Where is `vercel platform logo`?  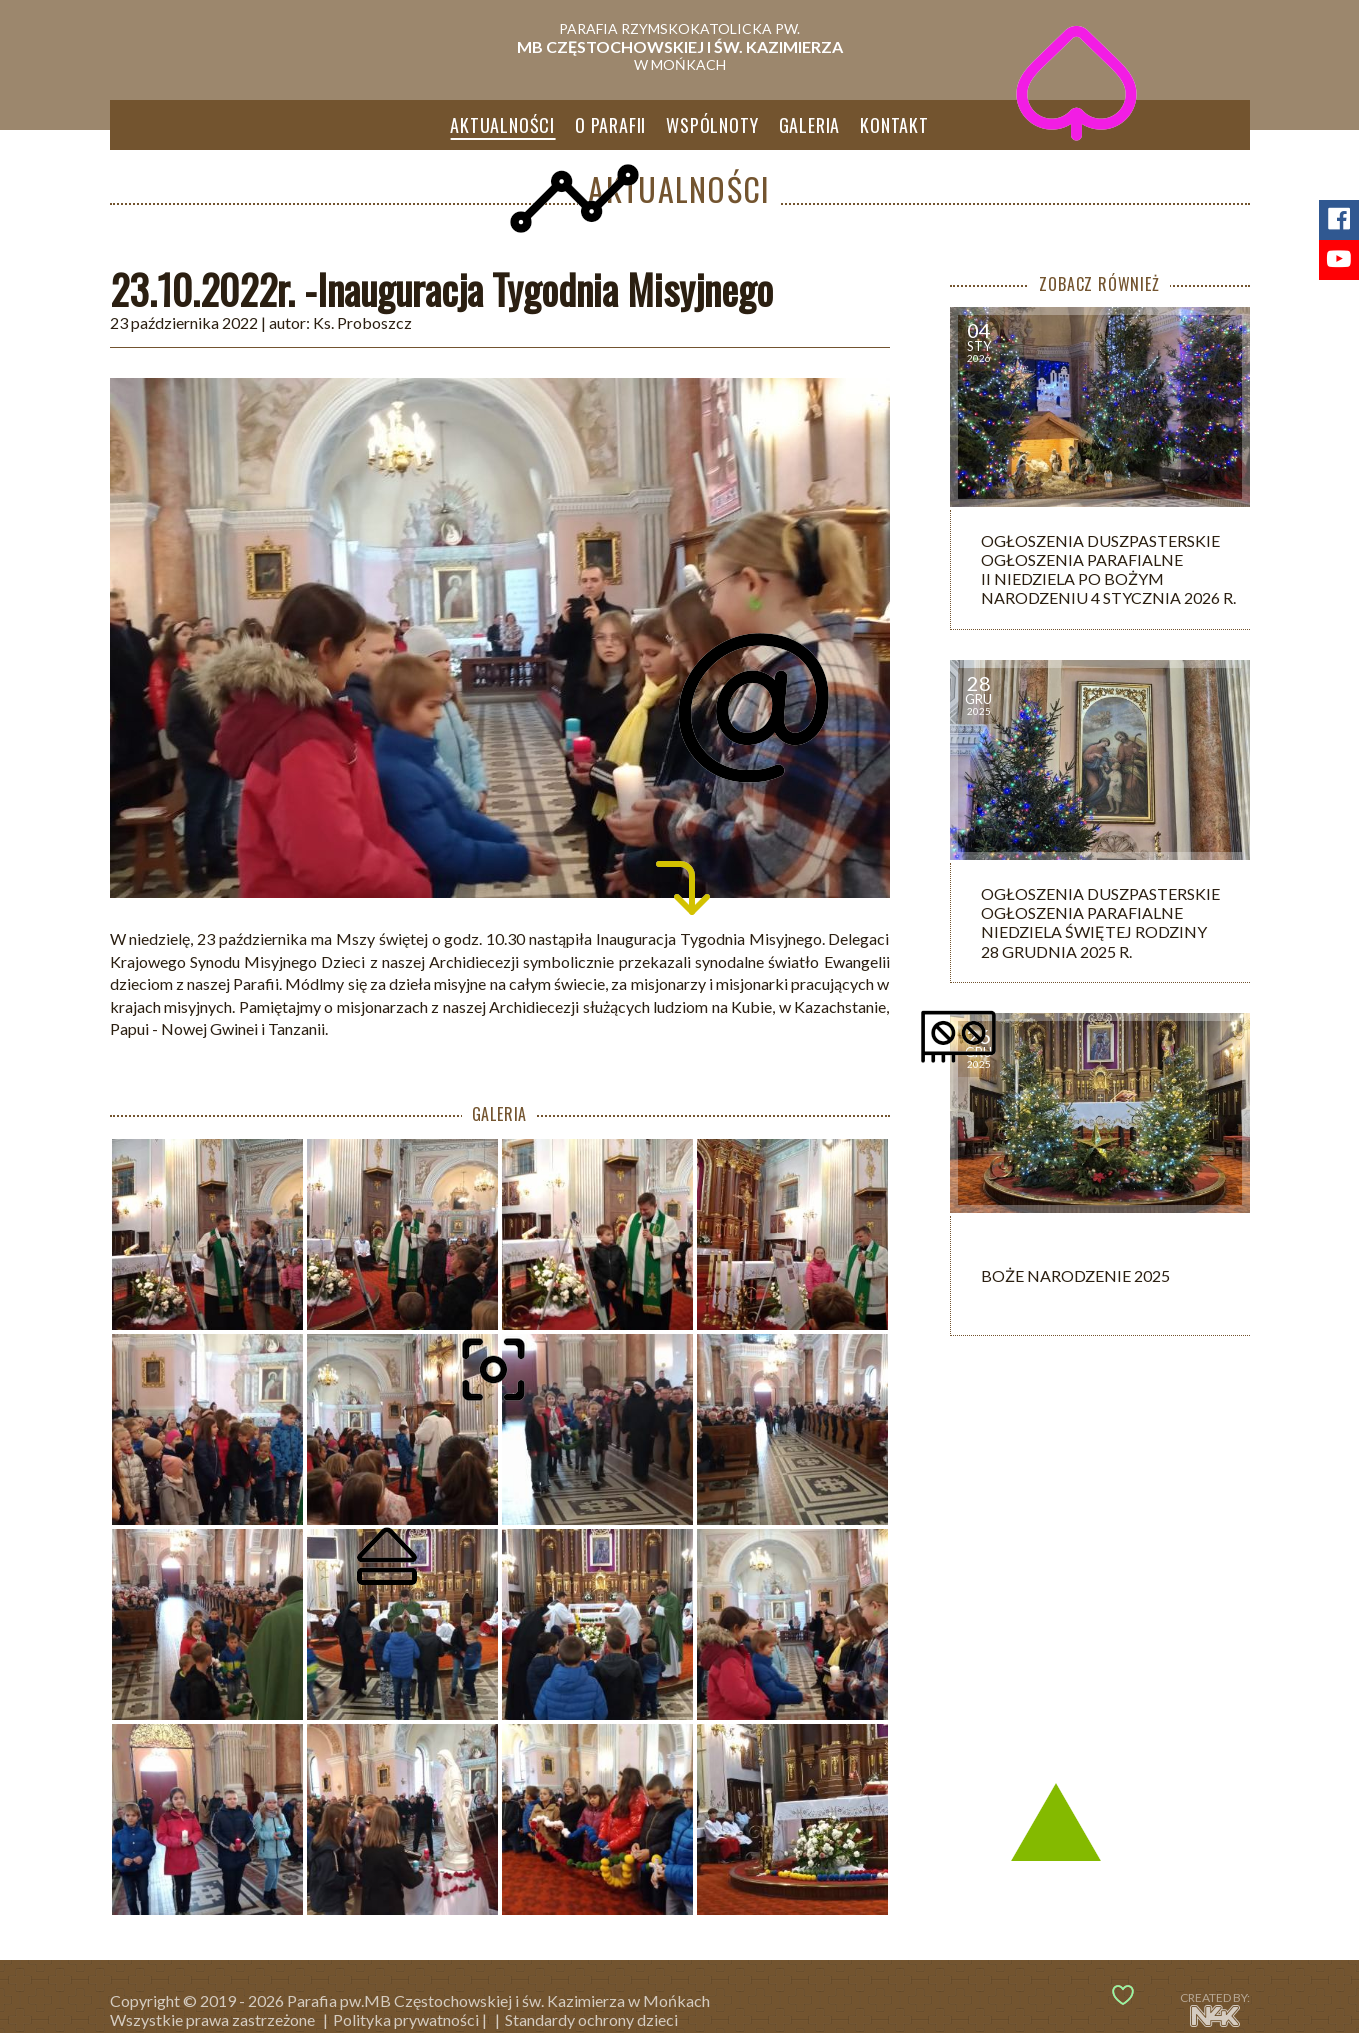 vercel platform logo is located at coordinates (1056, 1822).